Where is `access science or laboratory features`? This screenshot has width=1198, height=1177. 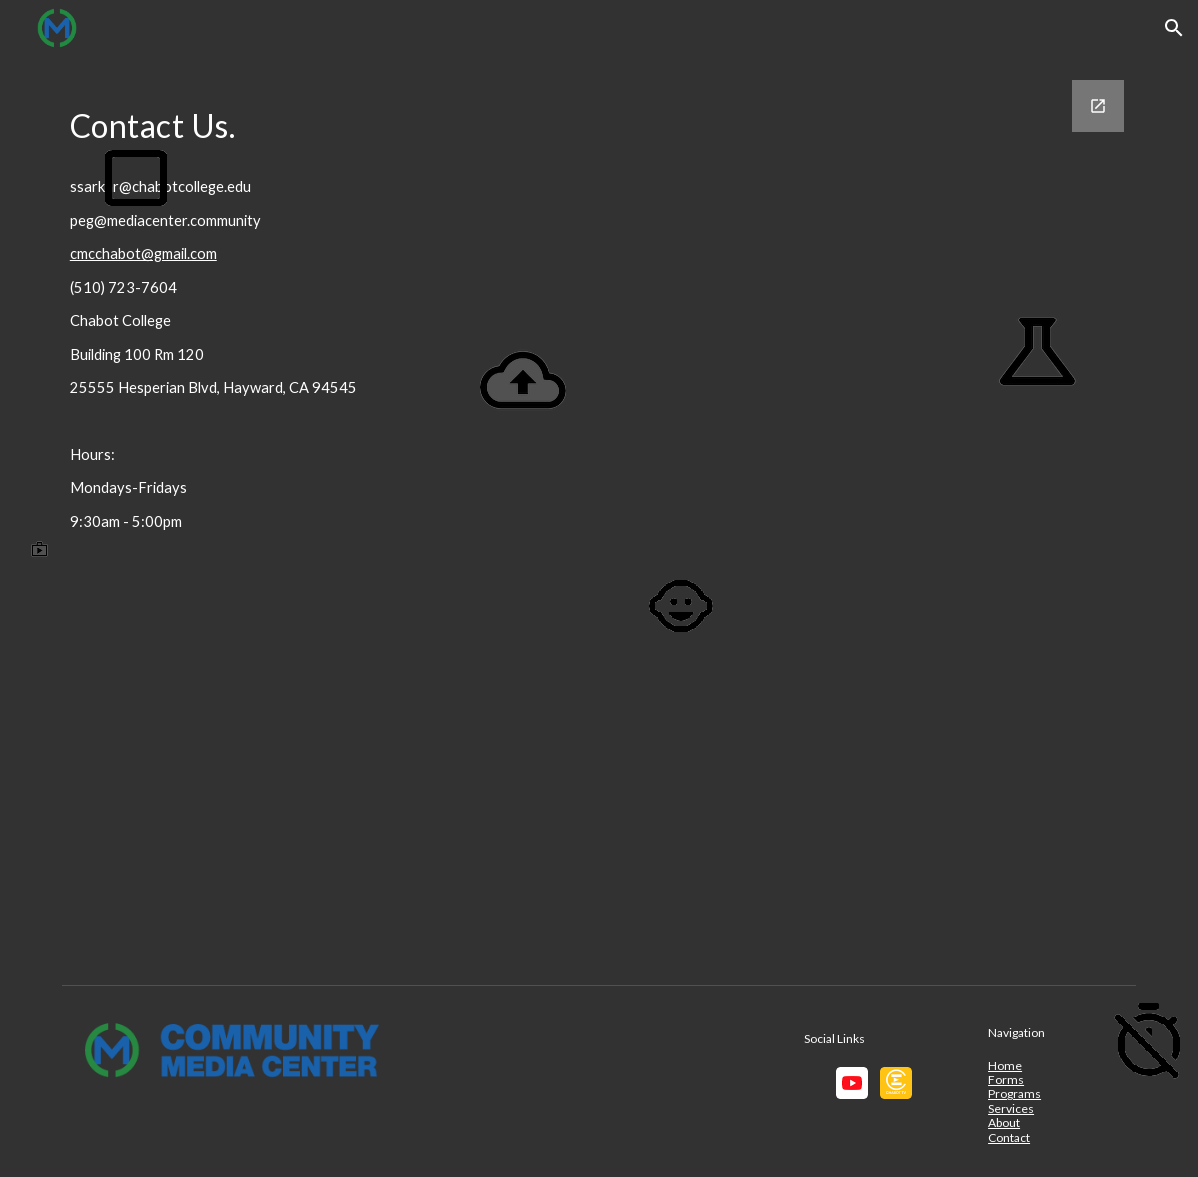 access science or laboratory features is located at coordinates (1037, 351).